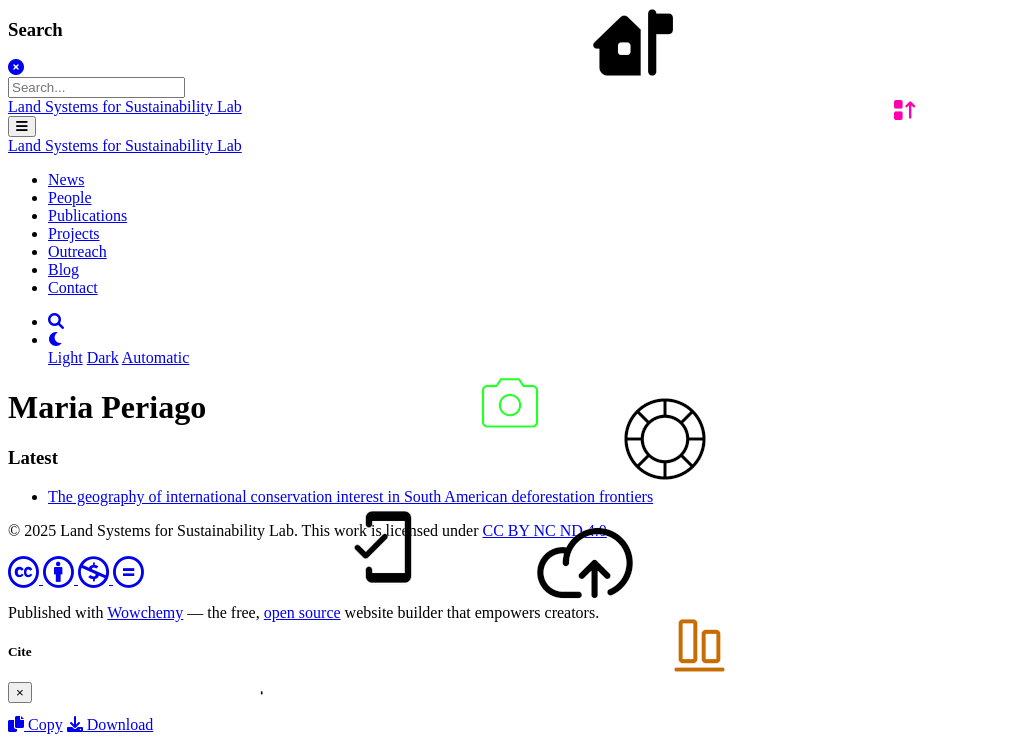 The image size is (1024, 742). Describe the element at coordinates (510, 404) in the screenshot. I see `take a photo` at that location.